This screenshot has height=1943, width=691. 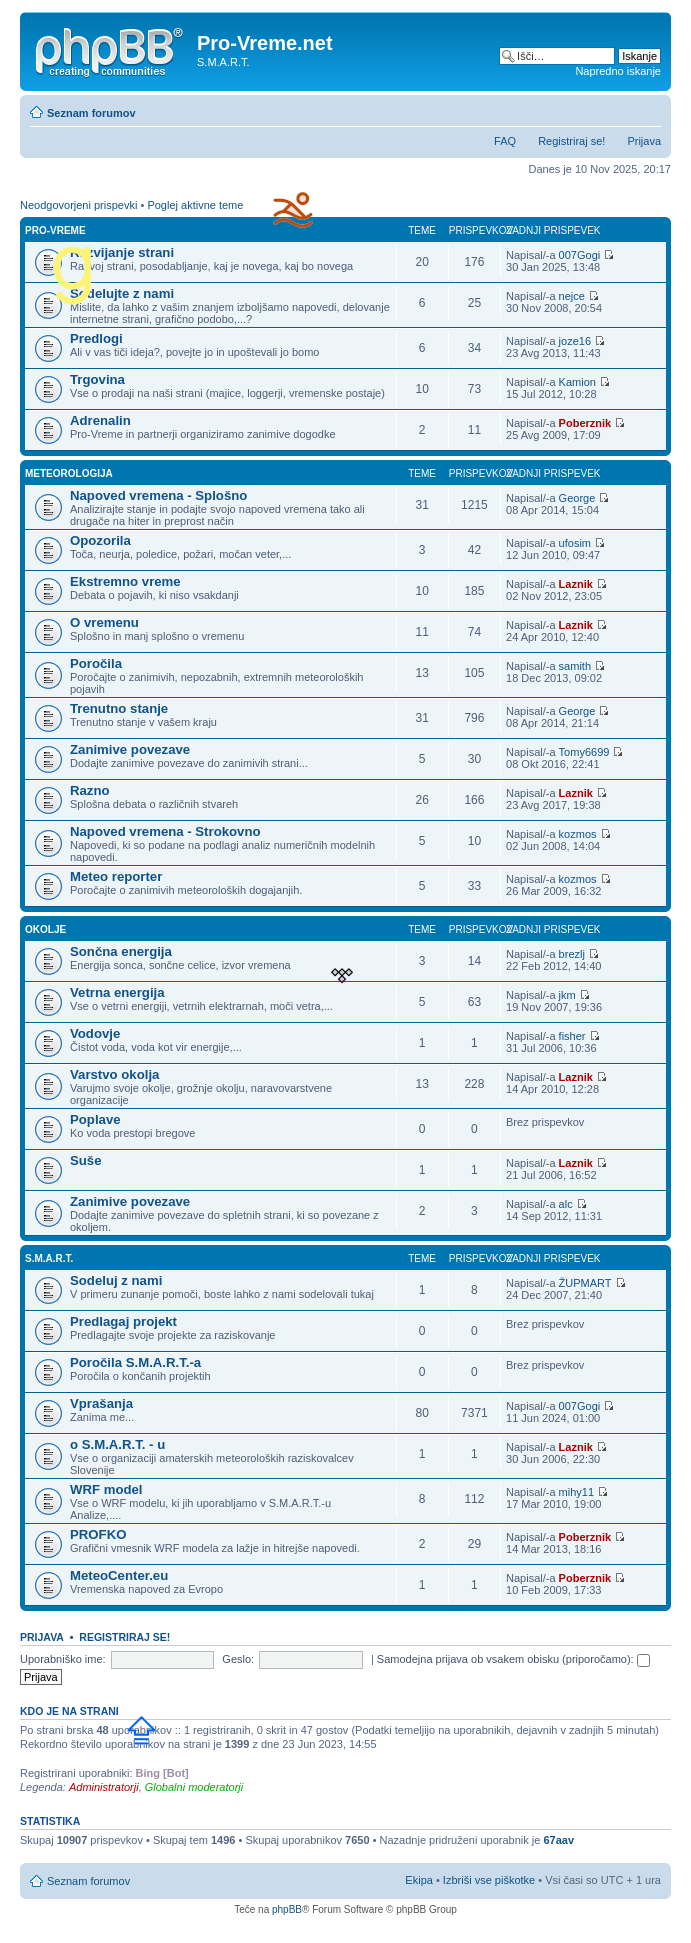 What do you see at coordinates (141, 1731) in the screenshot?
I see `upload file or content` at bounding box center [141, 1731].